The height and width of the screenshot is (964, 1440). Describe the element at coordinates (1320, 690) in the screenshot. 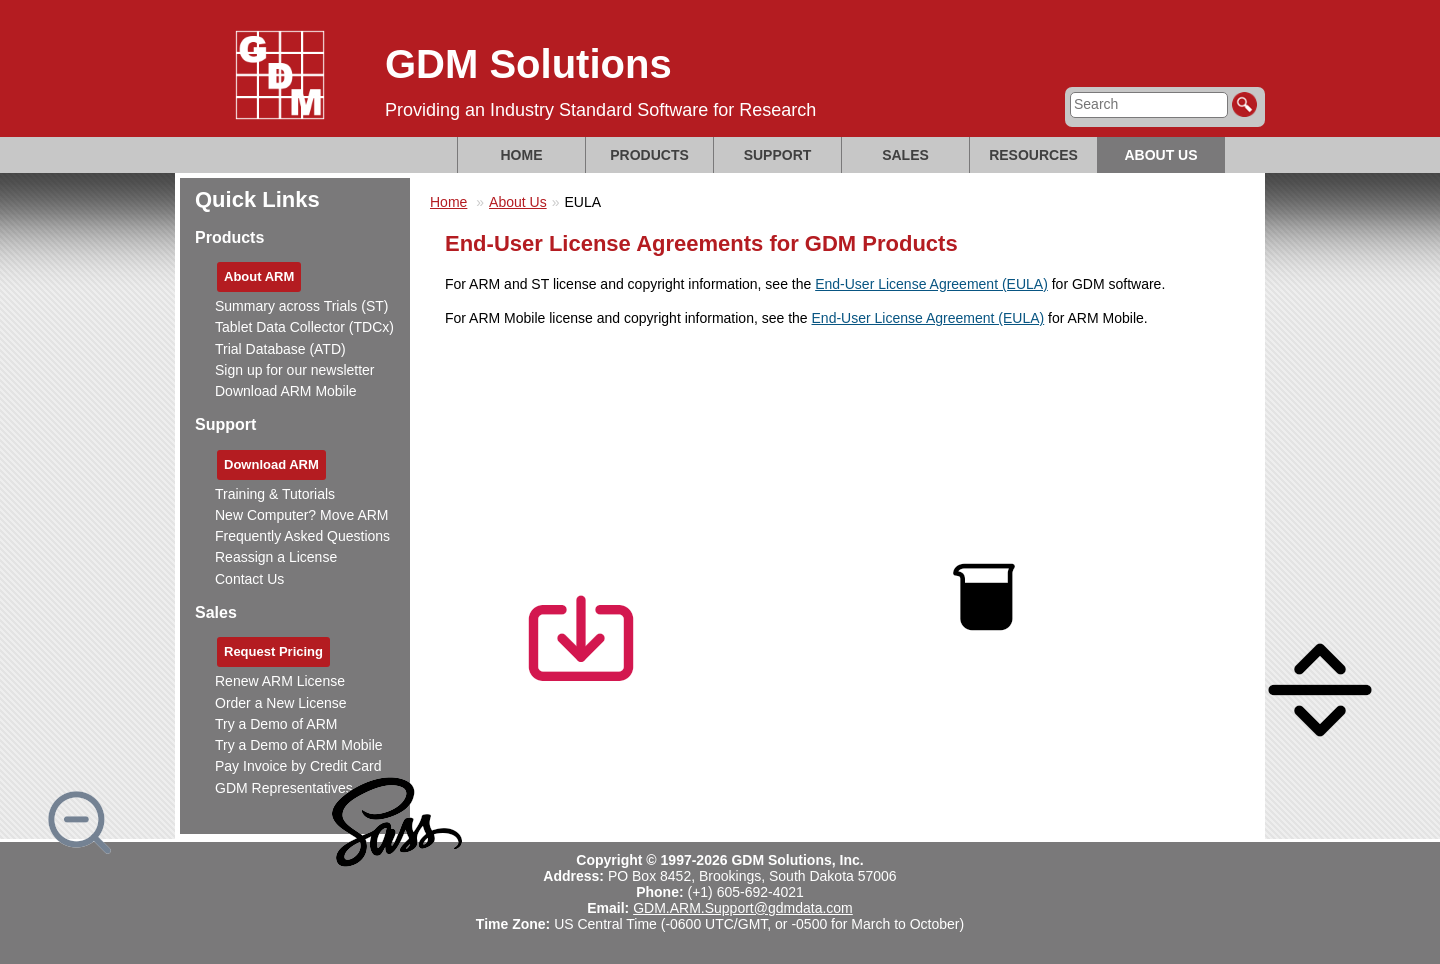

I see `adjust horizontal divider position` at that location.